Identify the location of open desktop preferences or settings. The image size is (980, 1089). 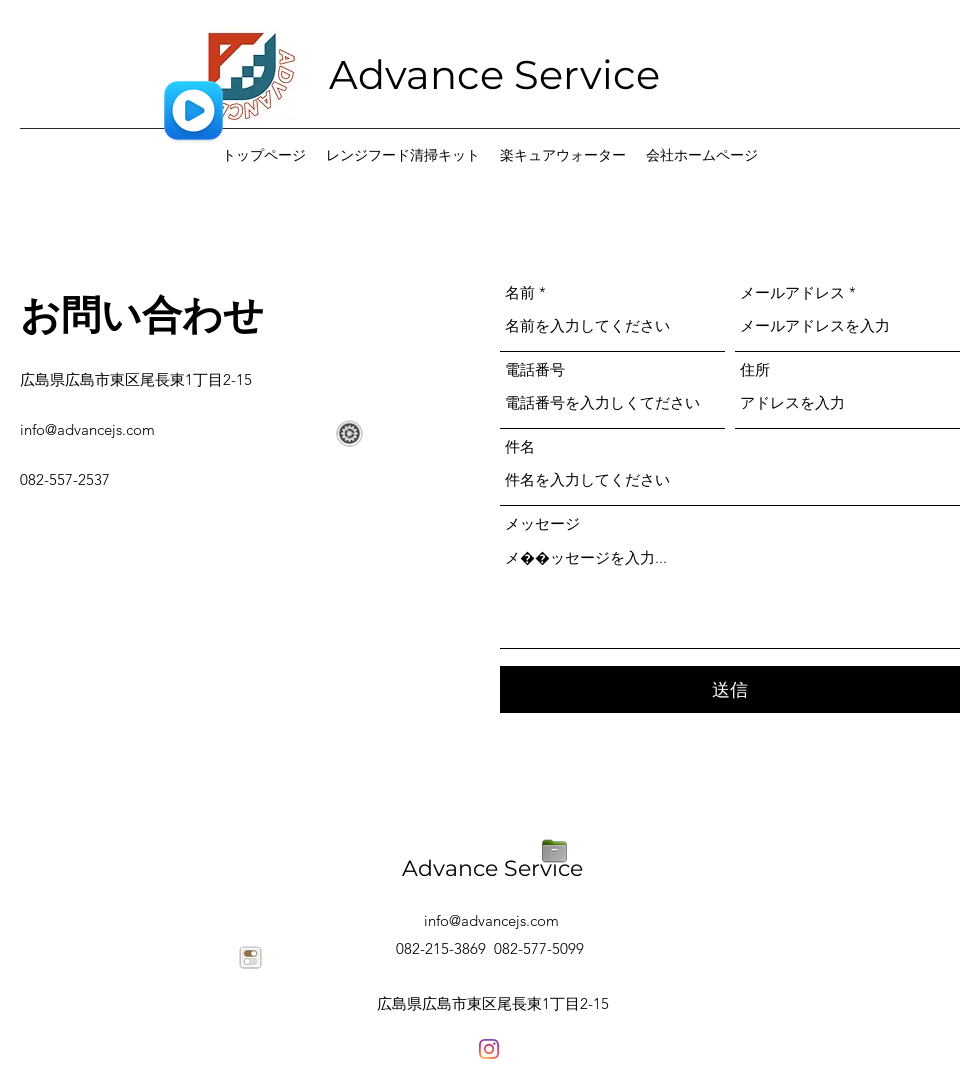
(250, 957).